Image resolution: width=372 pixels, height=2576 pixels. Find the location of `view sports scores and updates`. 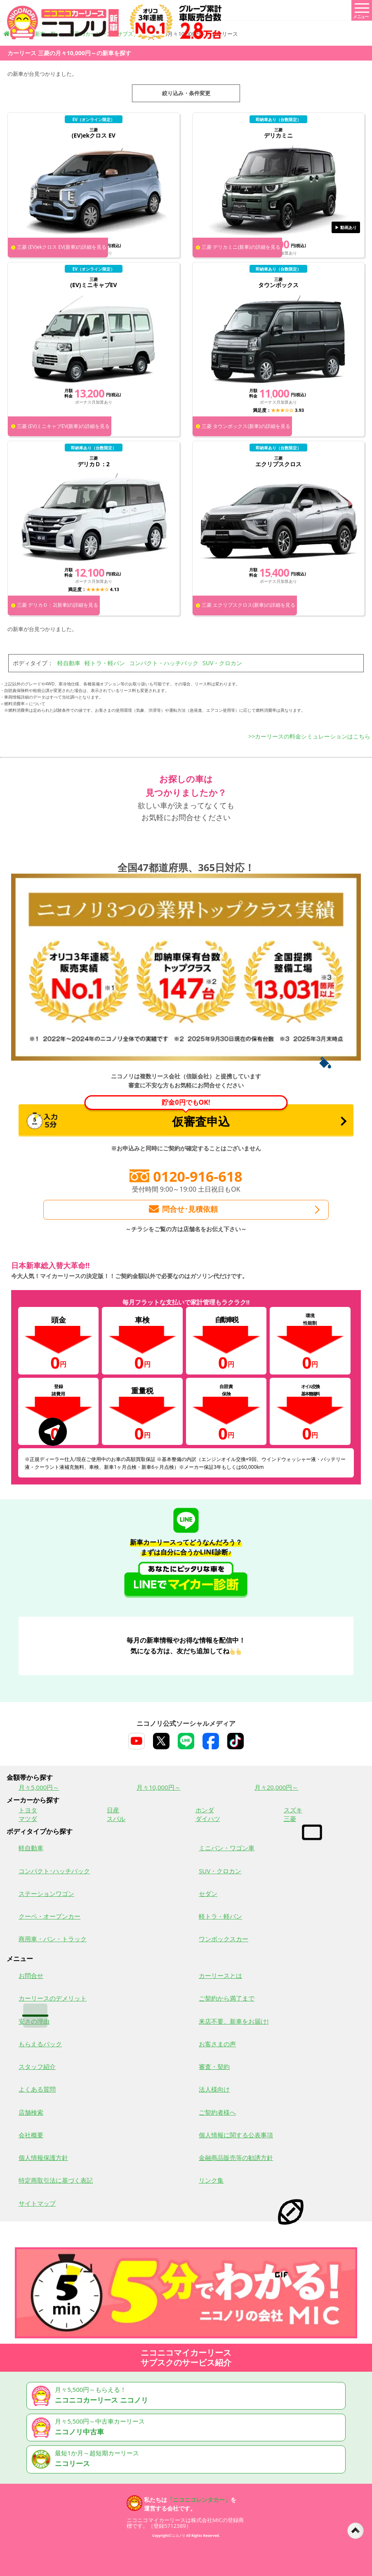

view sports scores and updates is located at coordinates (291, 2212).